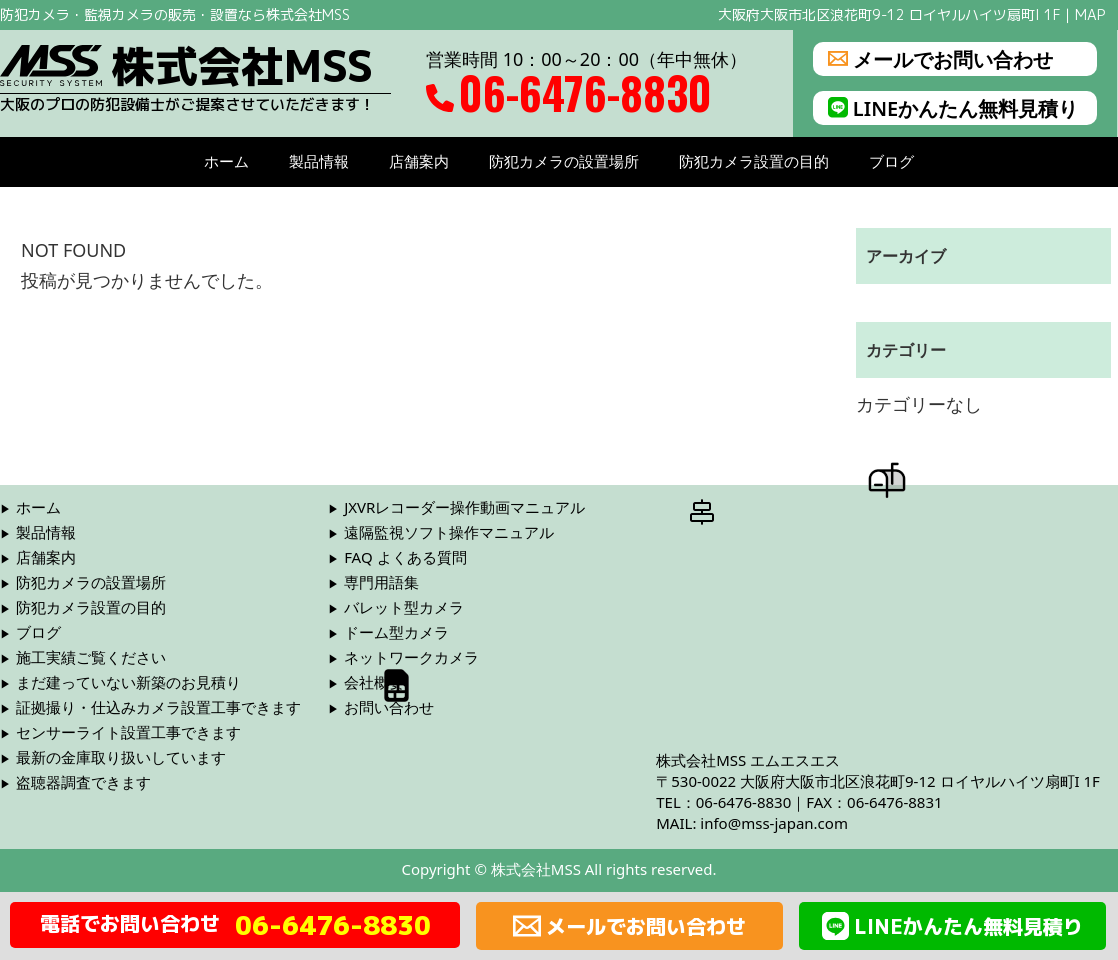 The height and width of the screenshot is (960, 1118). What do you see at coordinates (702, 512) in the screenshot?
I see `align objects to horizontal center` at bounding box center [702, 512].